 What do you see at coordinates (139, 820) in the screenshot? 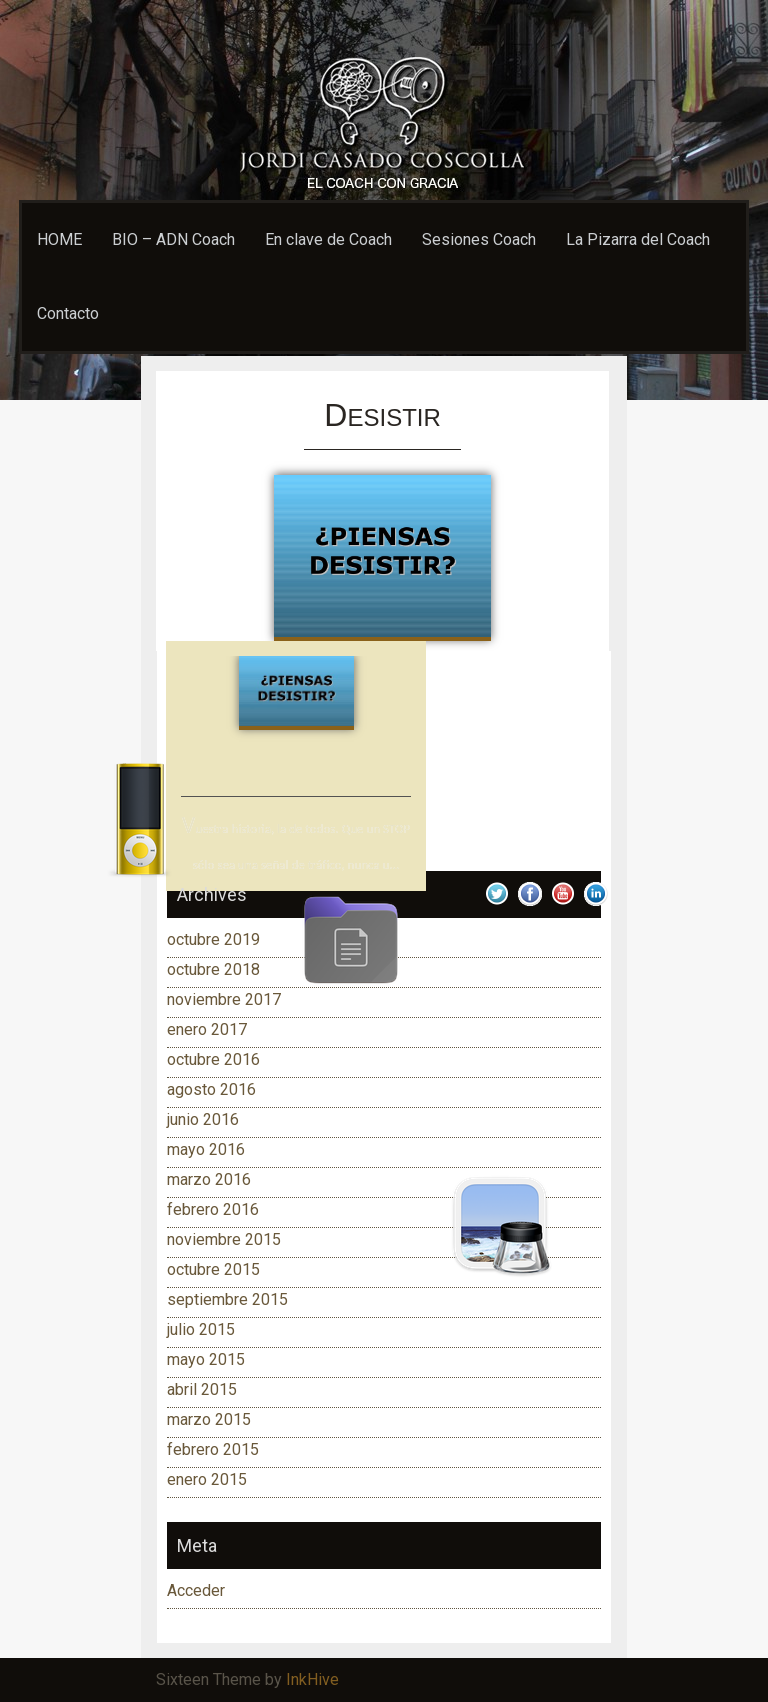
I see `iPod nano device connected` at bounding box center [139, 820].